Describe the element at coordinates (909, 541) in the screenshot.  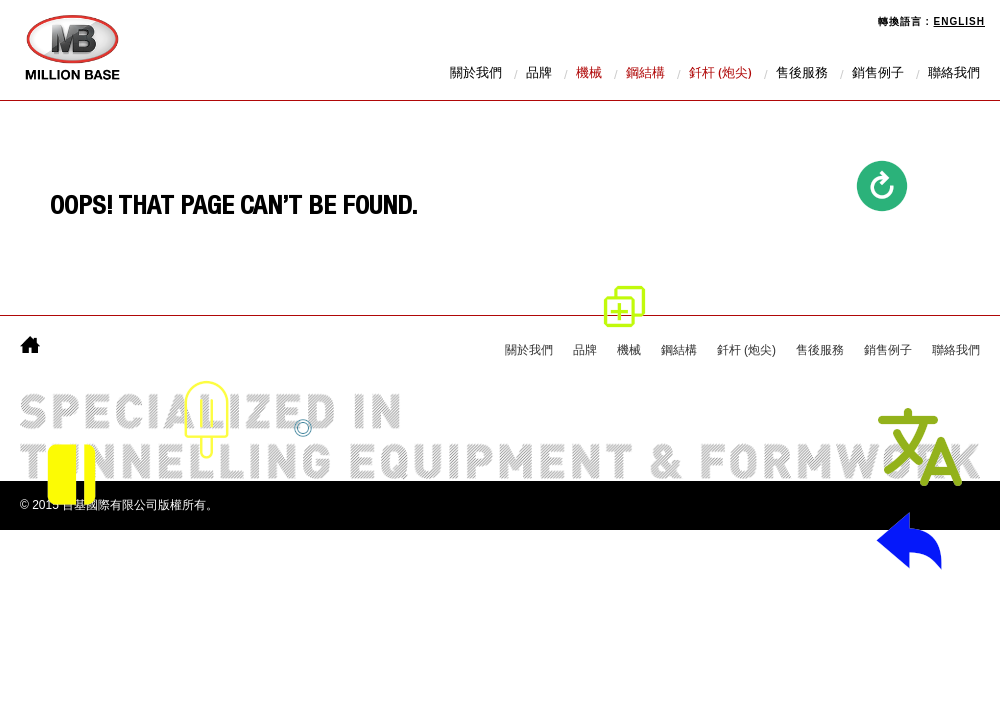
I see `undo the last action` at that location.